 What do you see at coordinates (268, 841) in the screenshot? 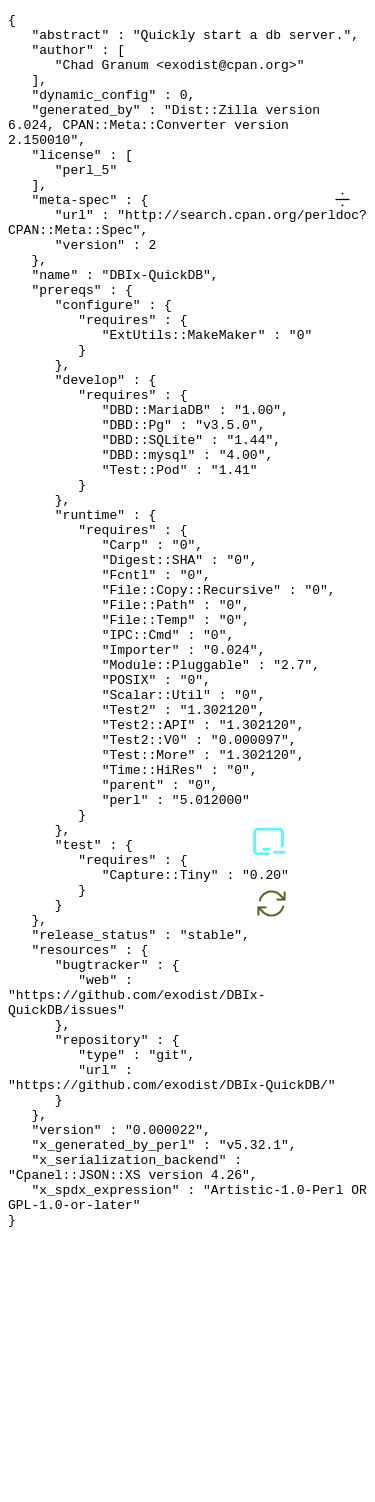
I see `remove a paired tablet device` at bounding box center [268, 841].